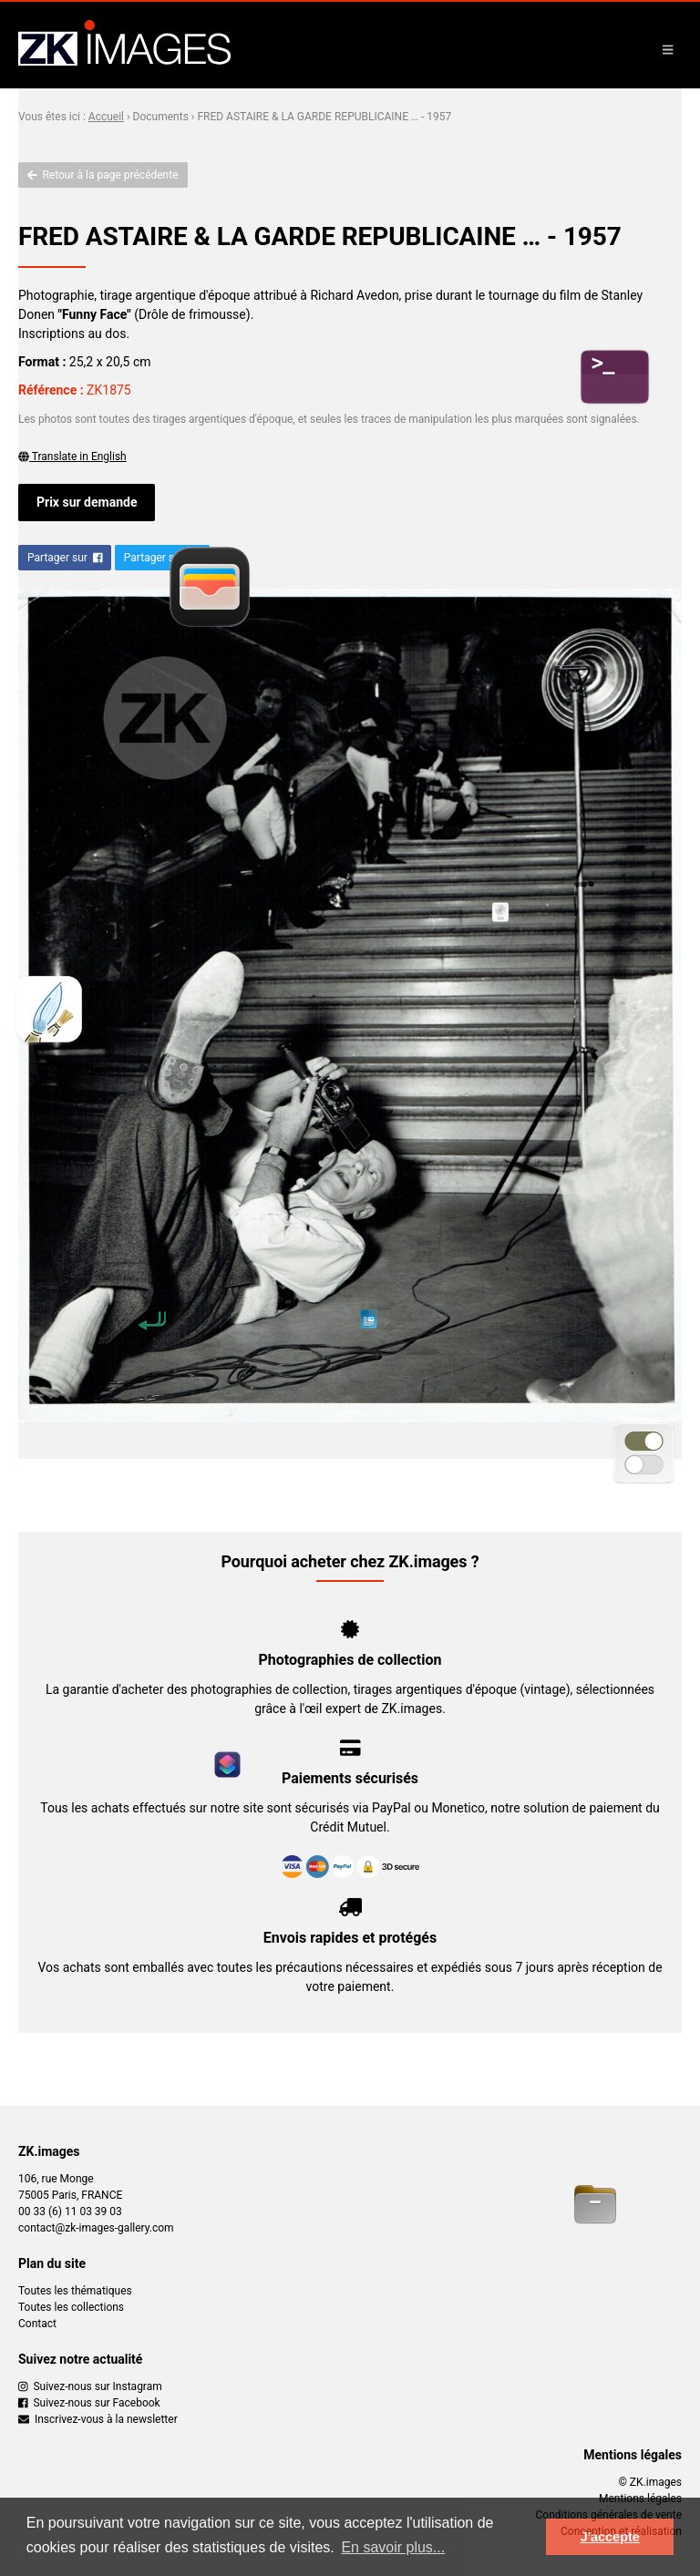 This screenshot has width=700, height=2576. What do you see at coordinates (500, 912) in the screenshot?
I see `a CD/DVD disc image file (.iso format)` at bounding box center [500, 912].